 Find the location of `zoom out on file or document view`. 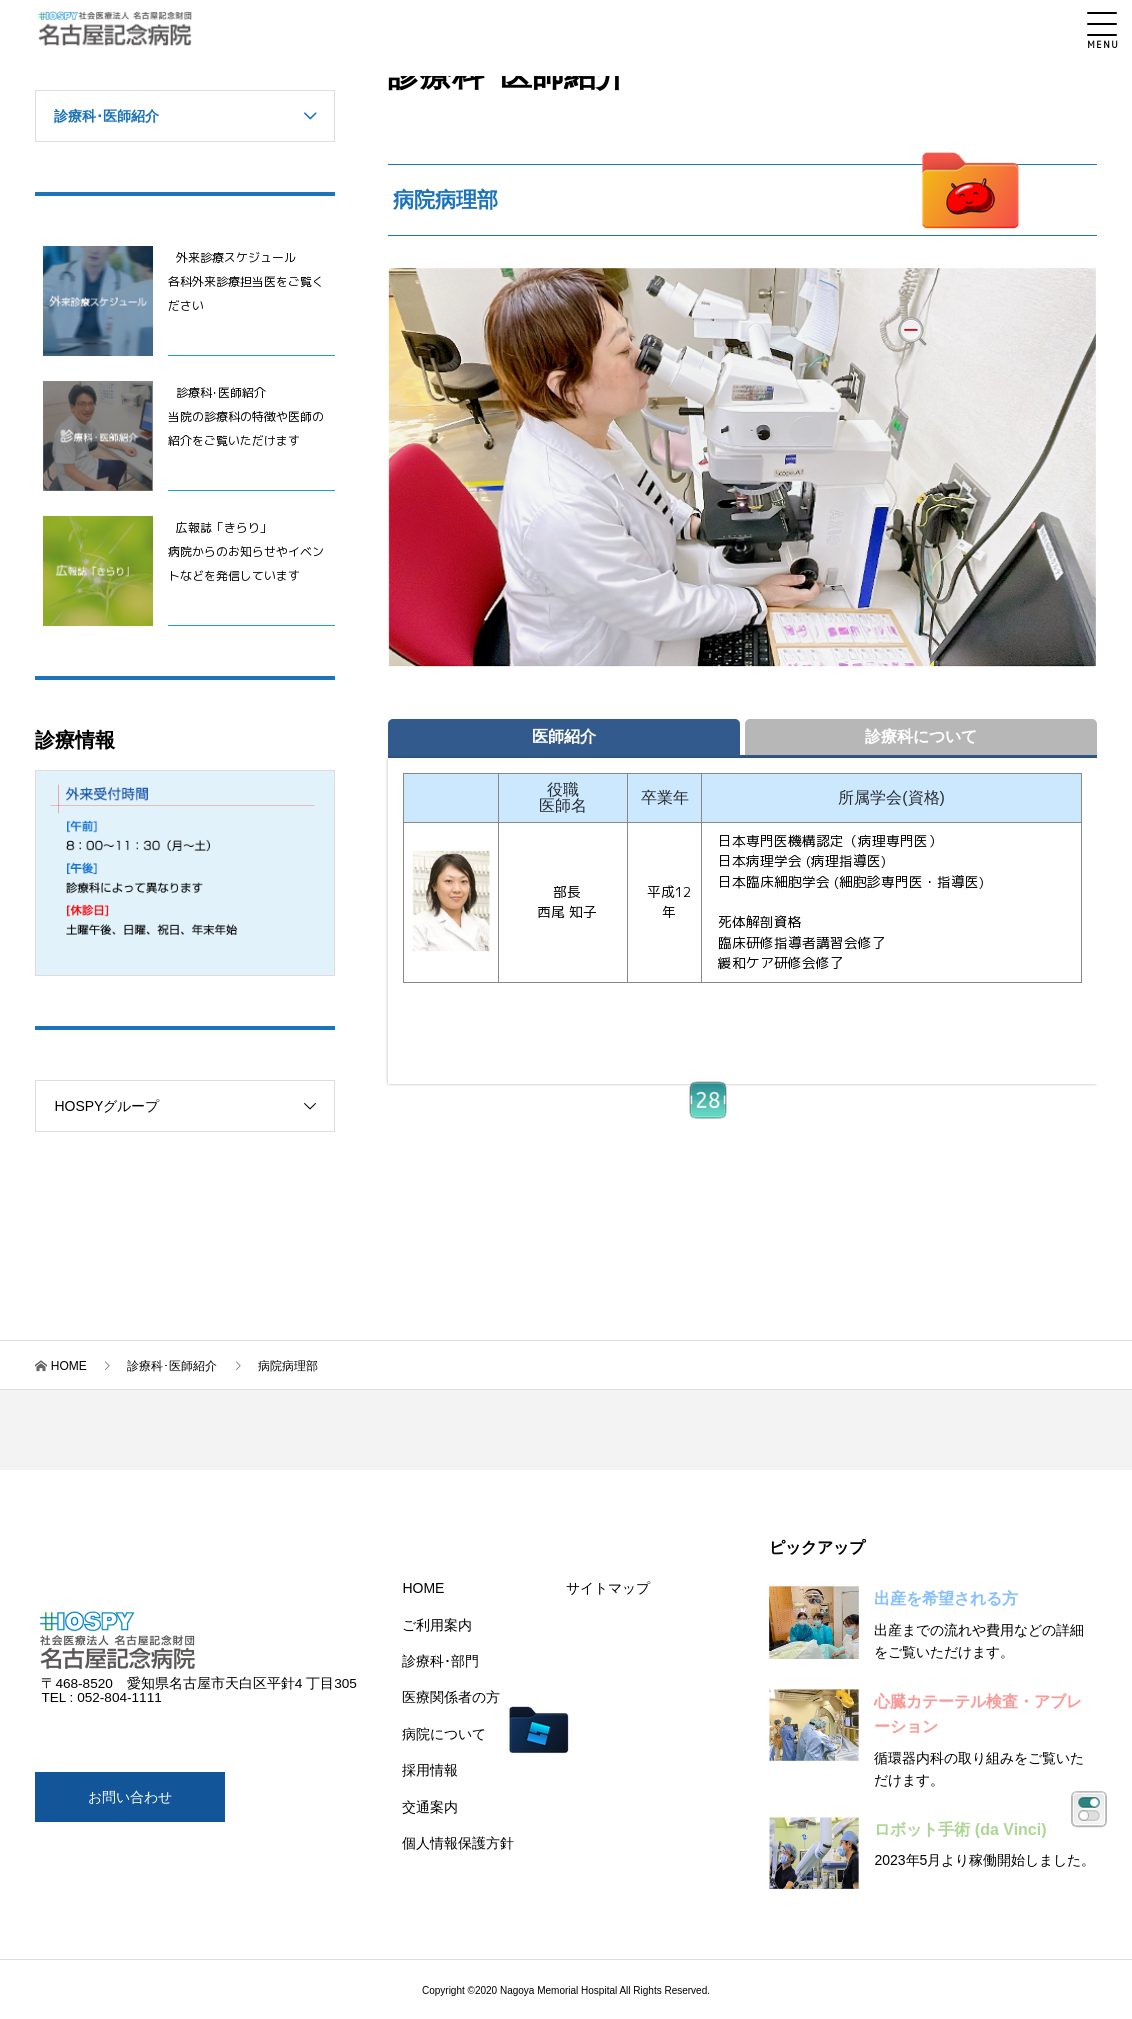

zoom out on file or document view is located at coordinates (912, 331).